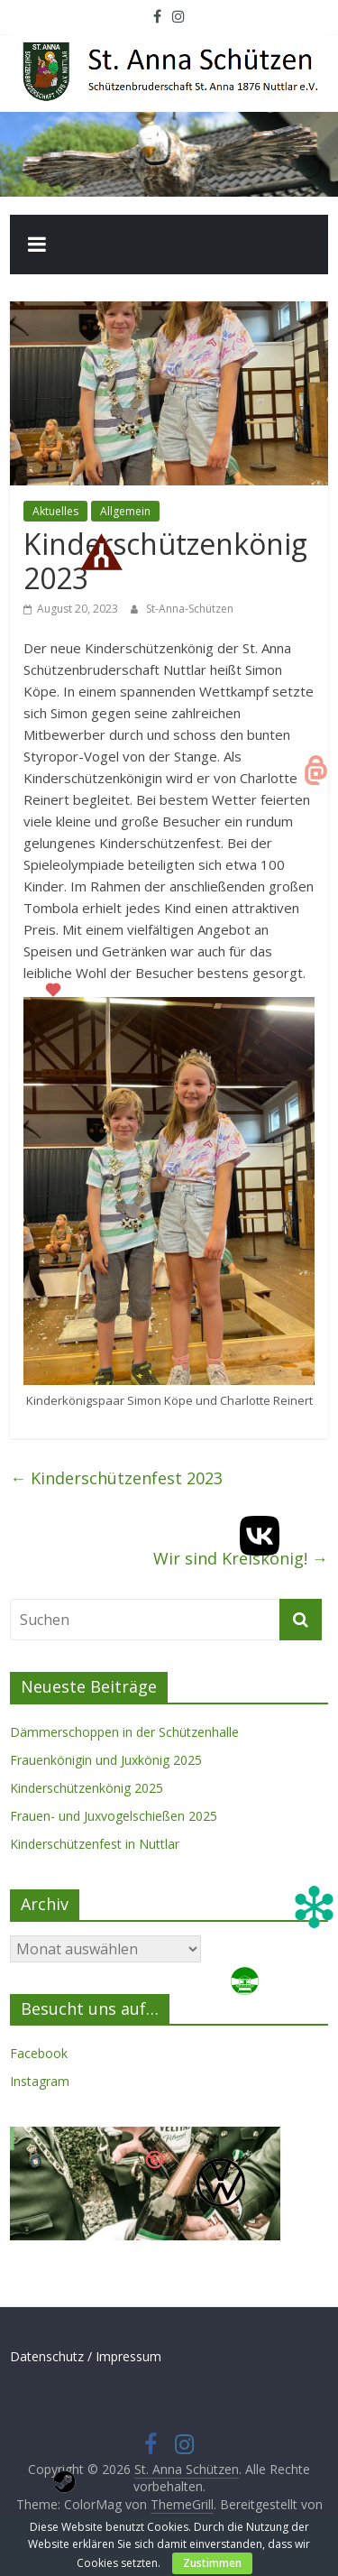  What do you see at coordinates (64, 2481) in the screenshot?
I see `open Steam gaming platform` at bounding box center [64, 2481].